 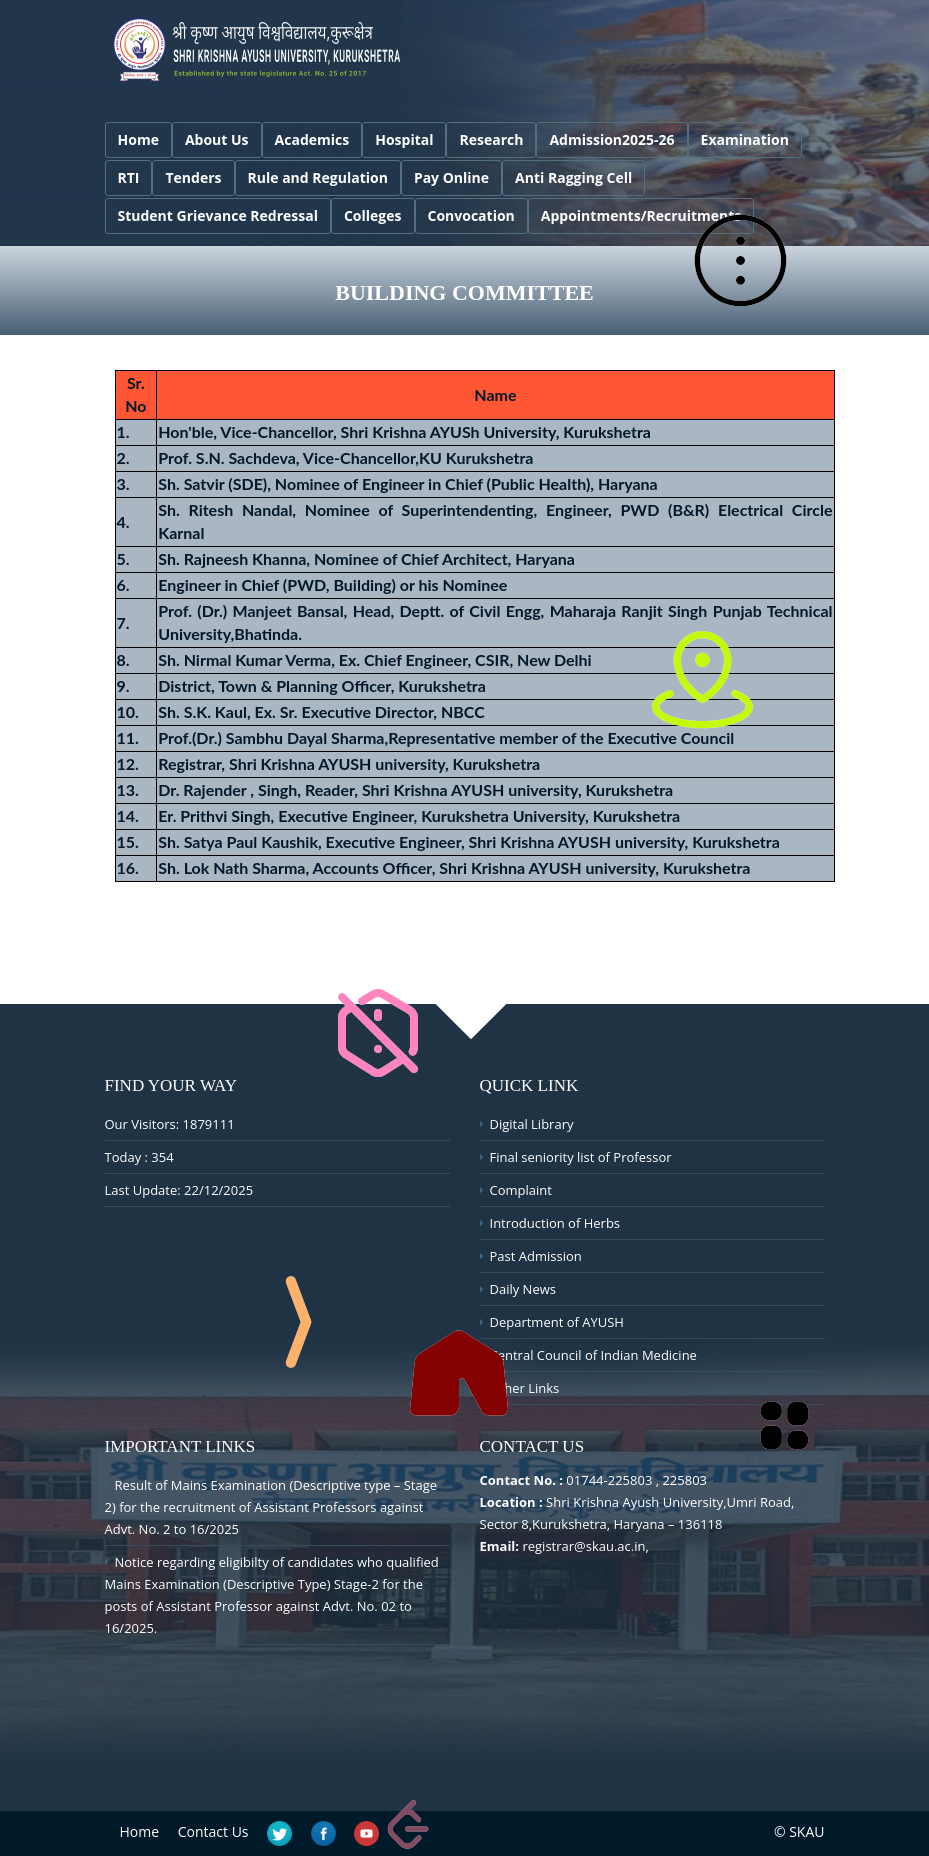 I want to click on navigate to the next item or page, so click(x=296, y=1322).